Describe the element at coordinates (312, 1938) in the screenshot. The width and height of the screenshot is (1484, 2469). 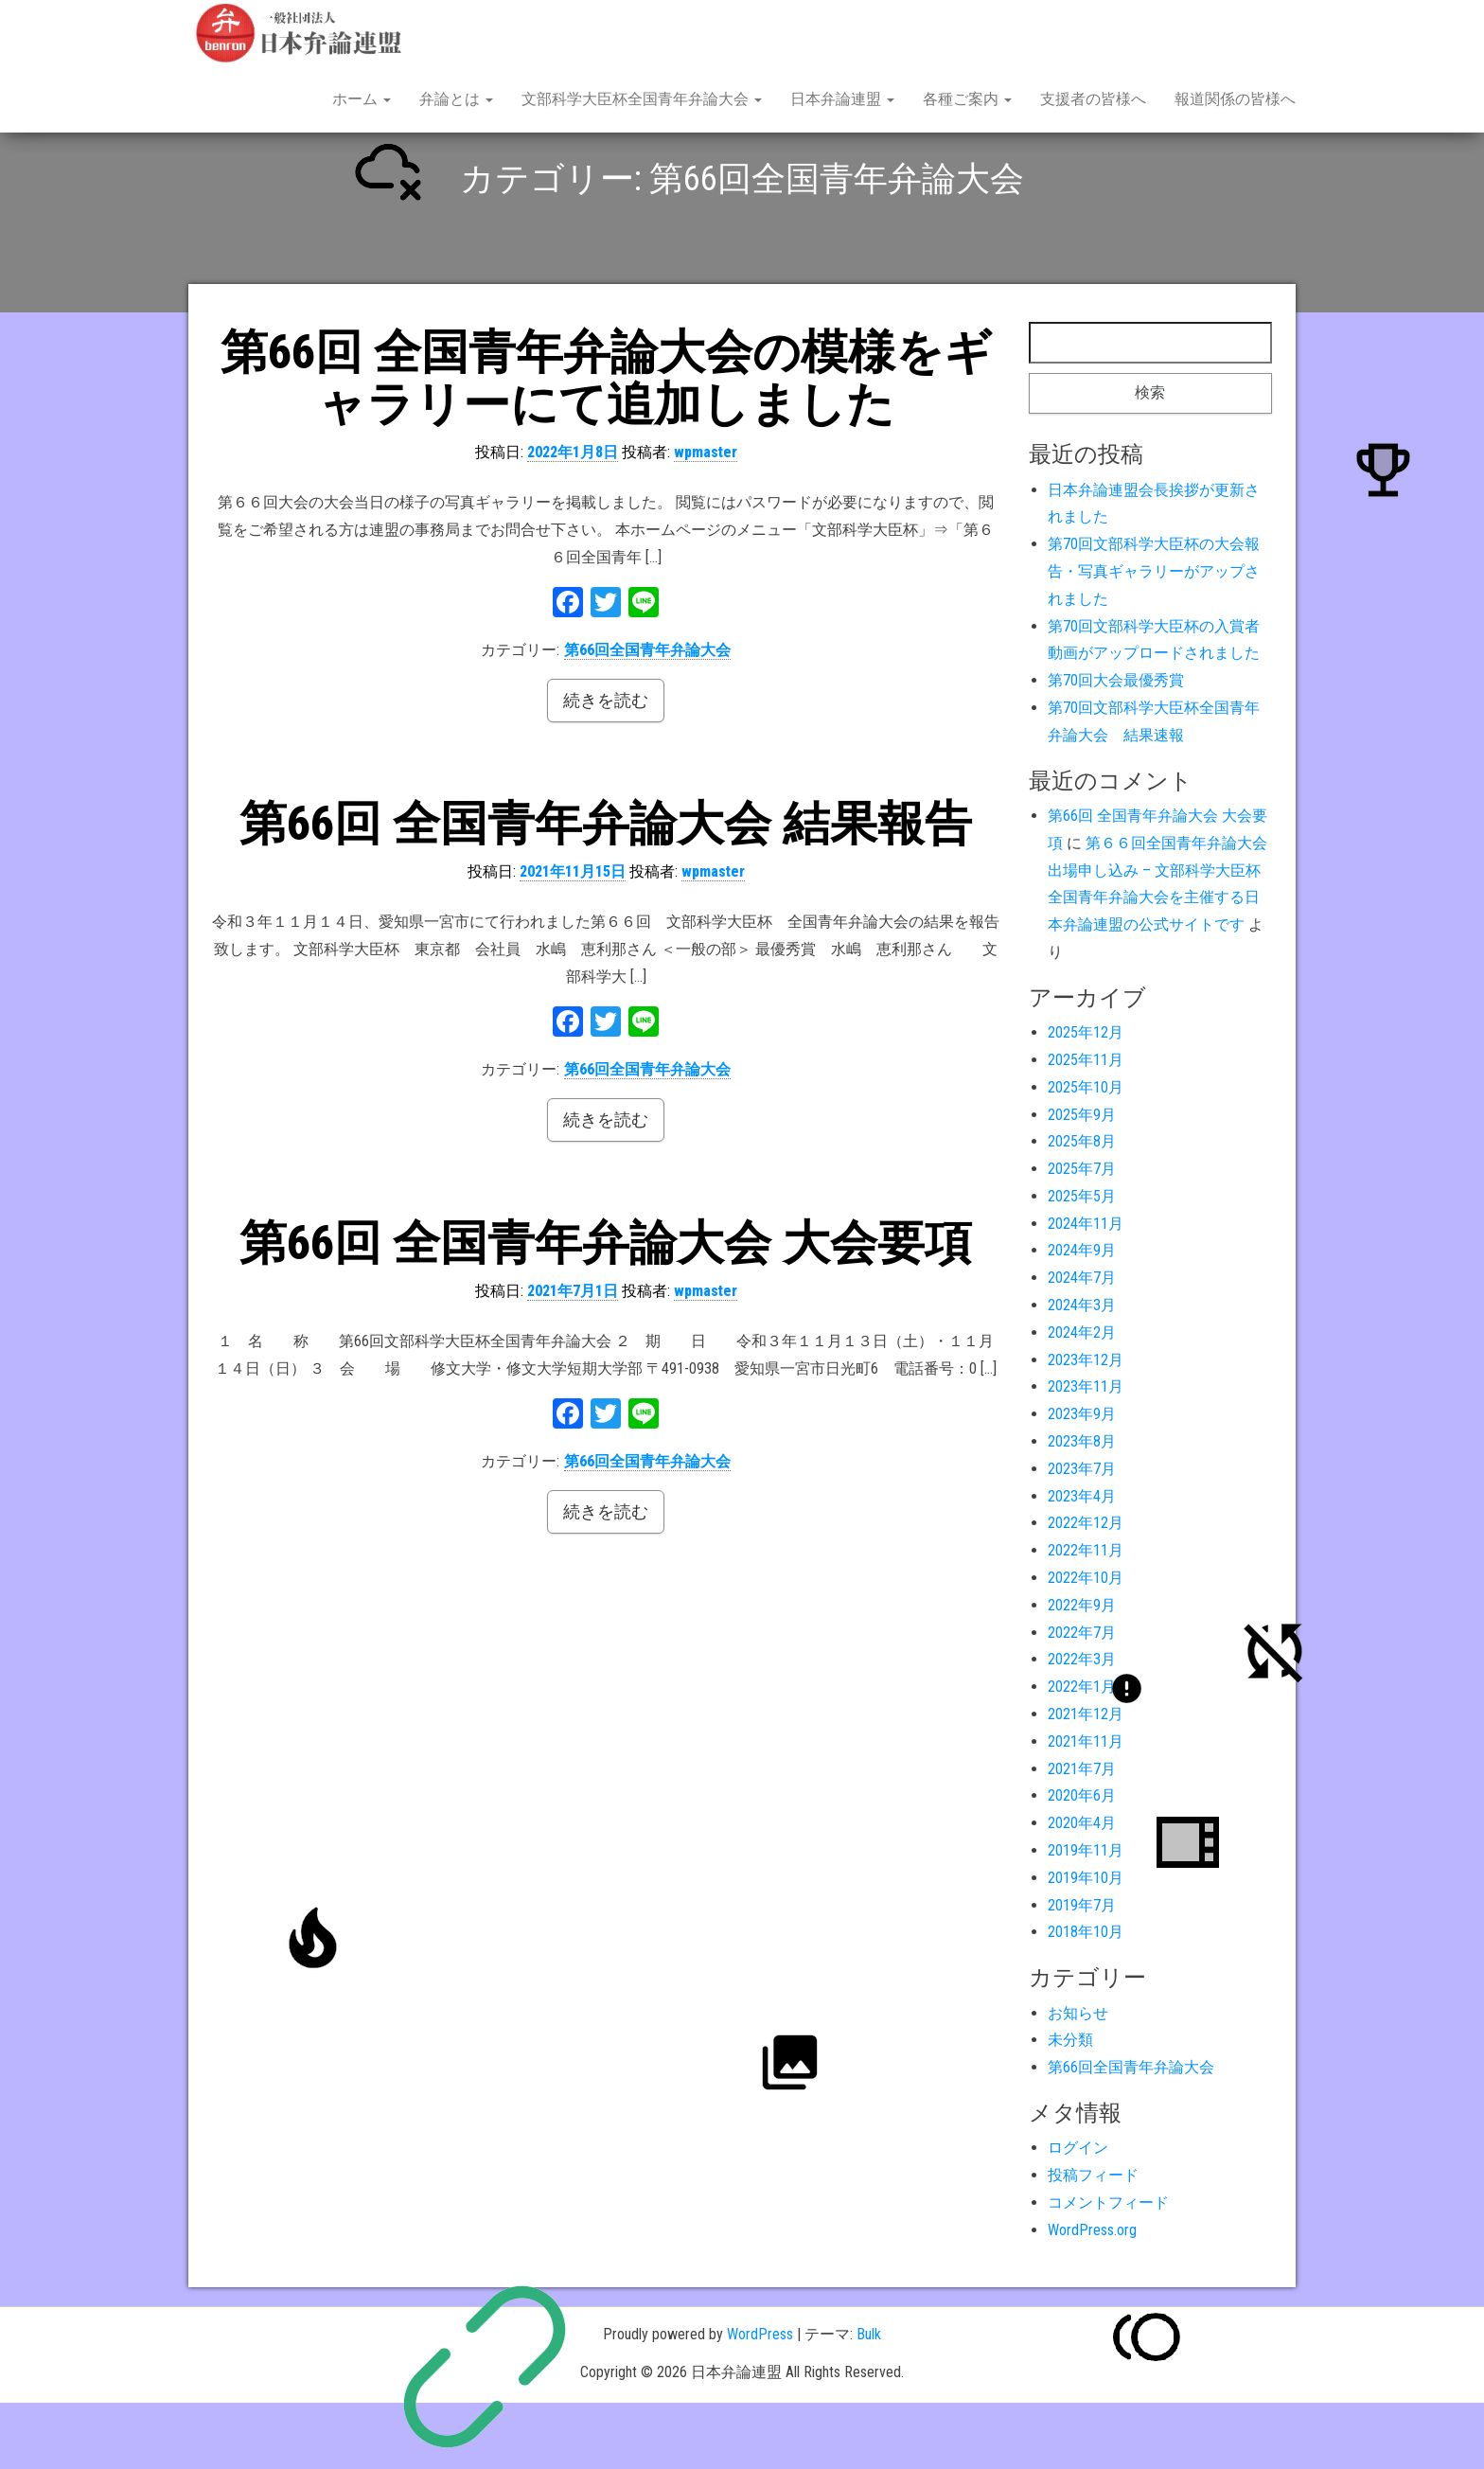
I see `locate nearby fire stations or emergency services` at that location.